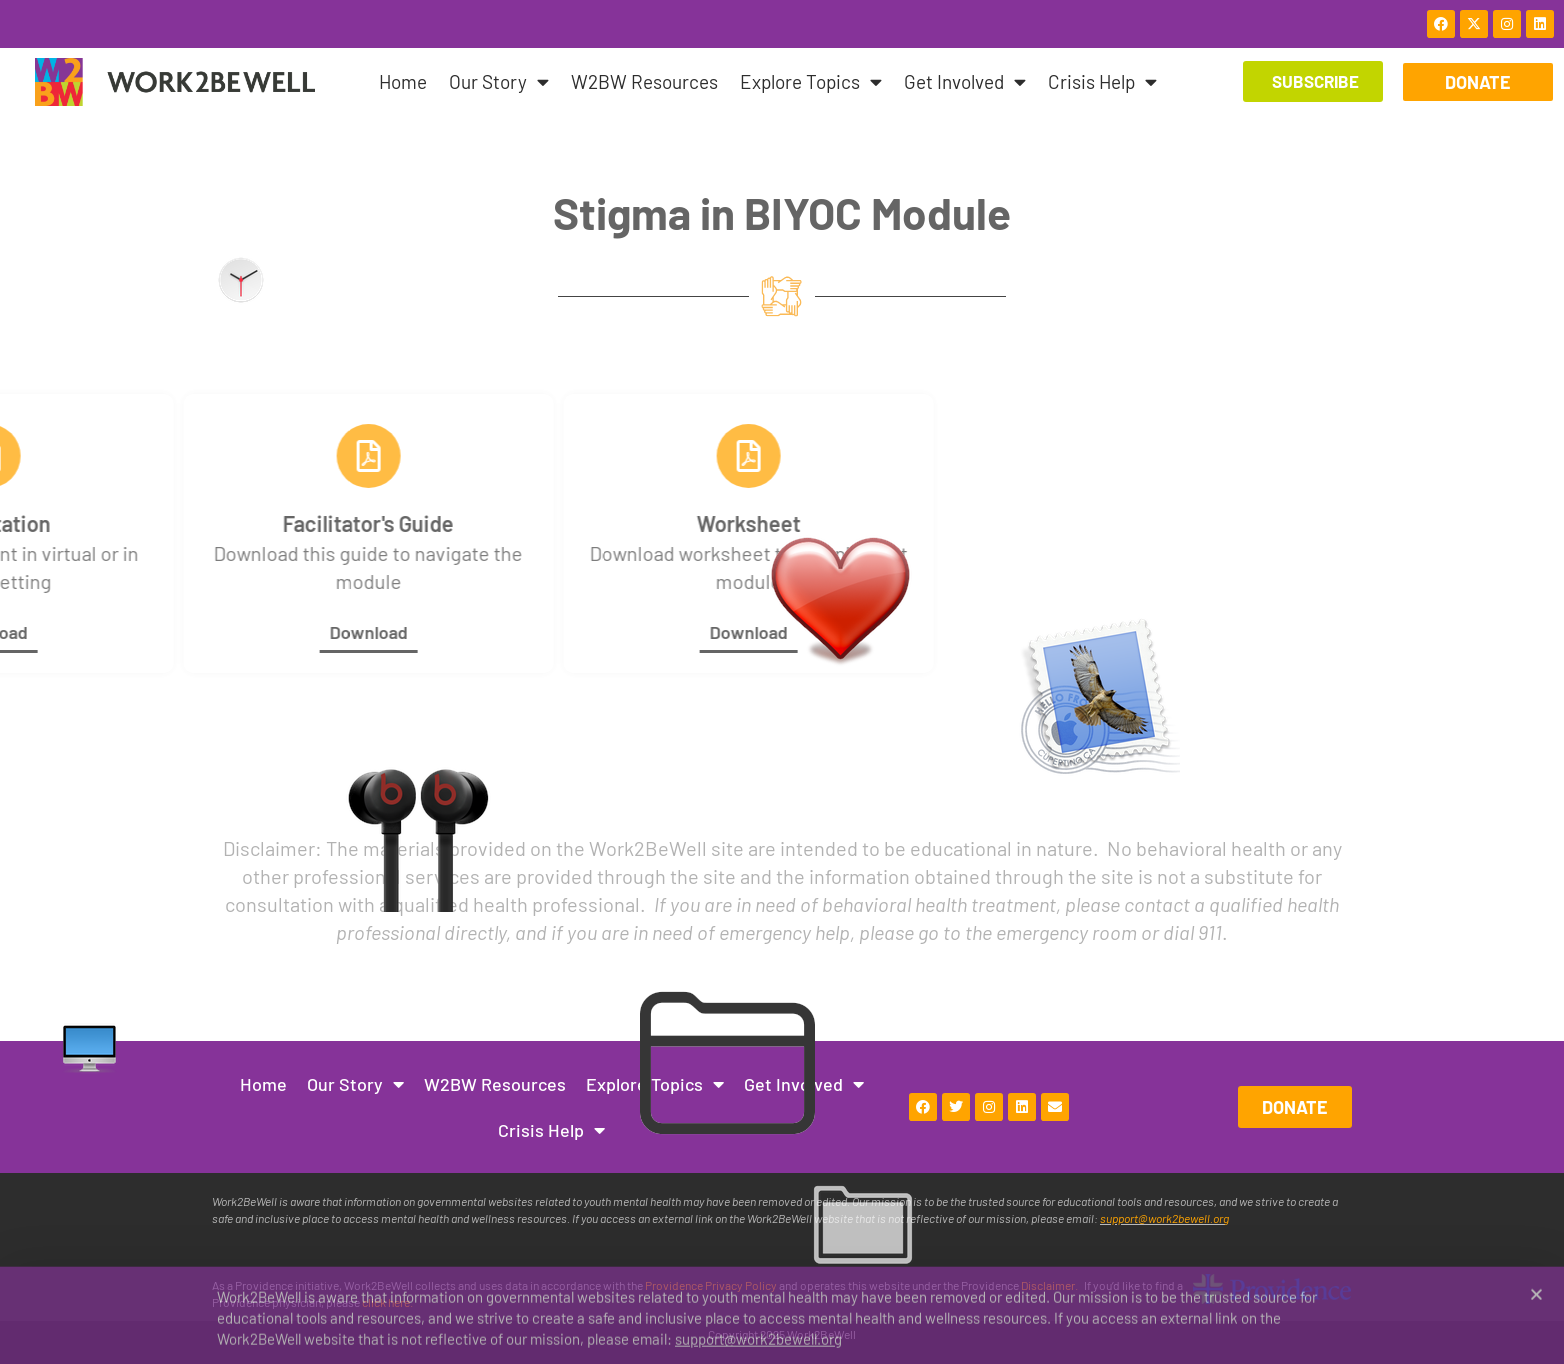  I want to click on access your favorites or bookmarked items, so click(840, 590).